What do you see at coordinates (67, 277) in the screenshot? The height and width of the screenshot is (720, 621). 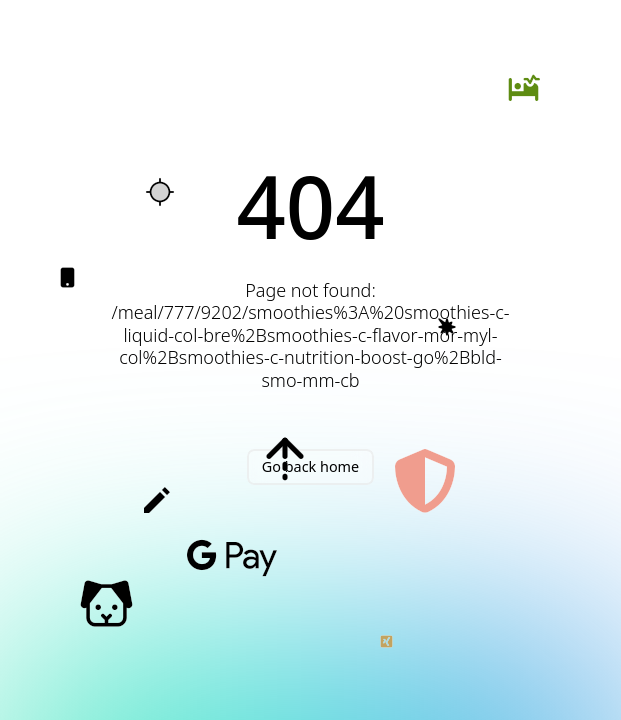 I see `indicates mobile device or smartphone` at bounding box center [67, 277].